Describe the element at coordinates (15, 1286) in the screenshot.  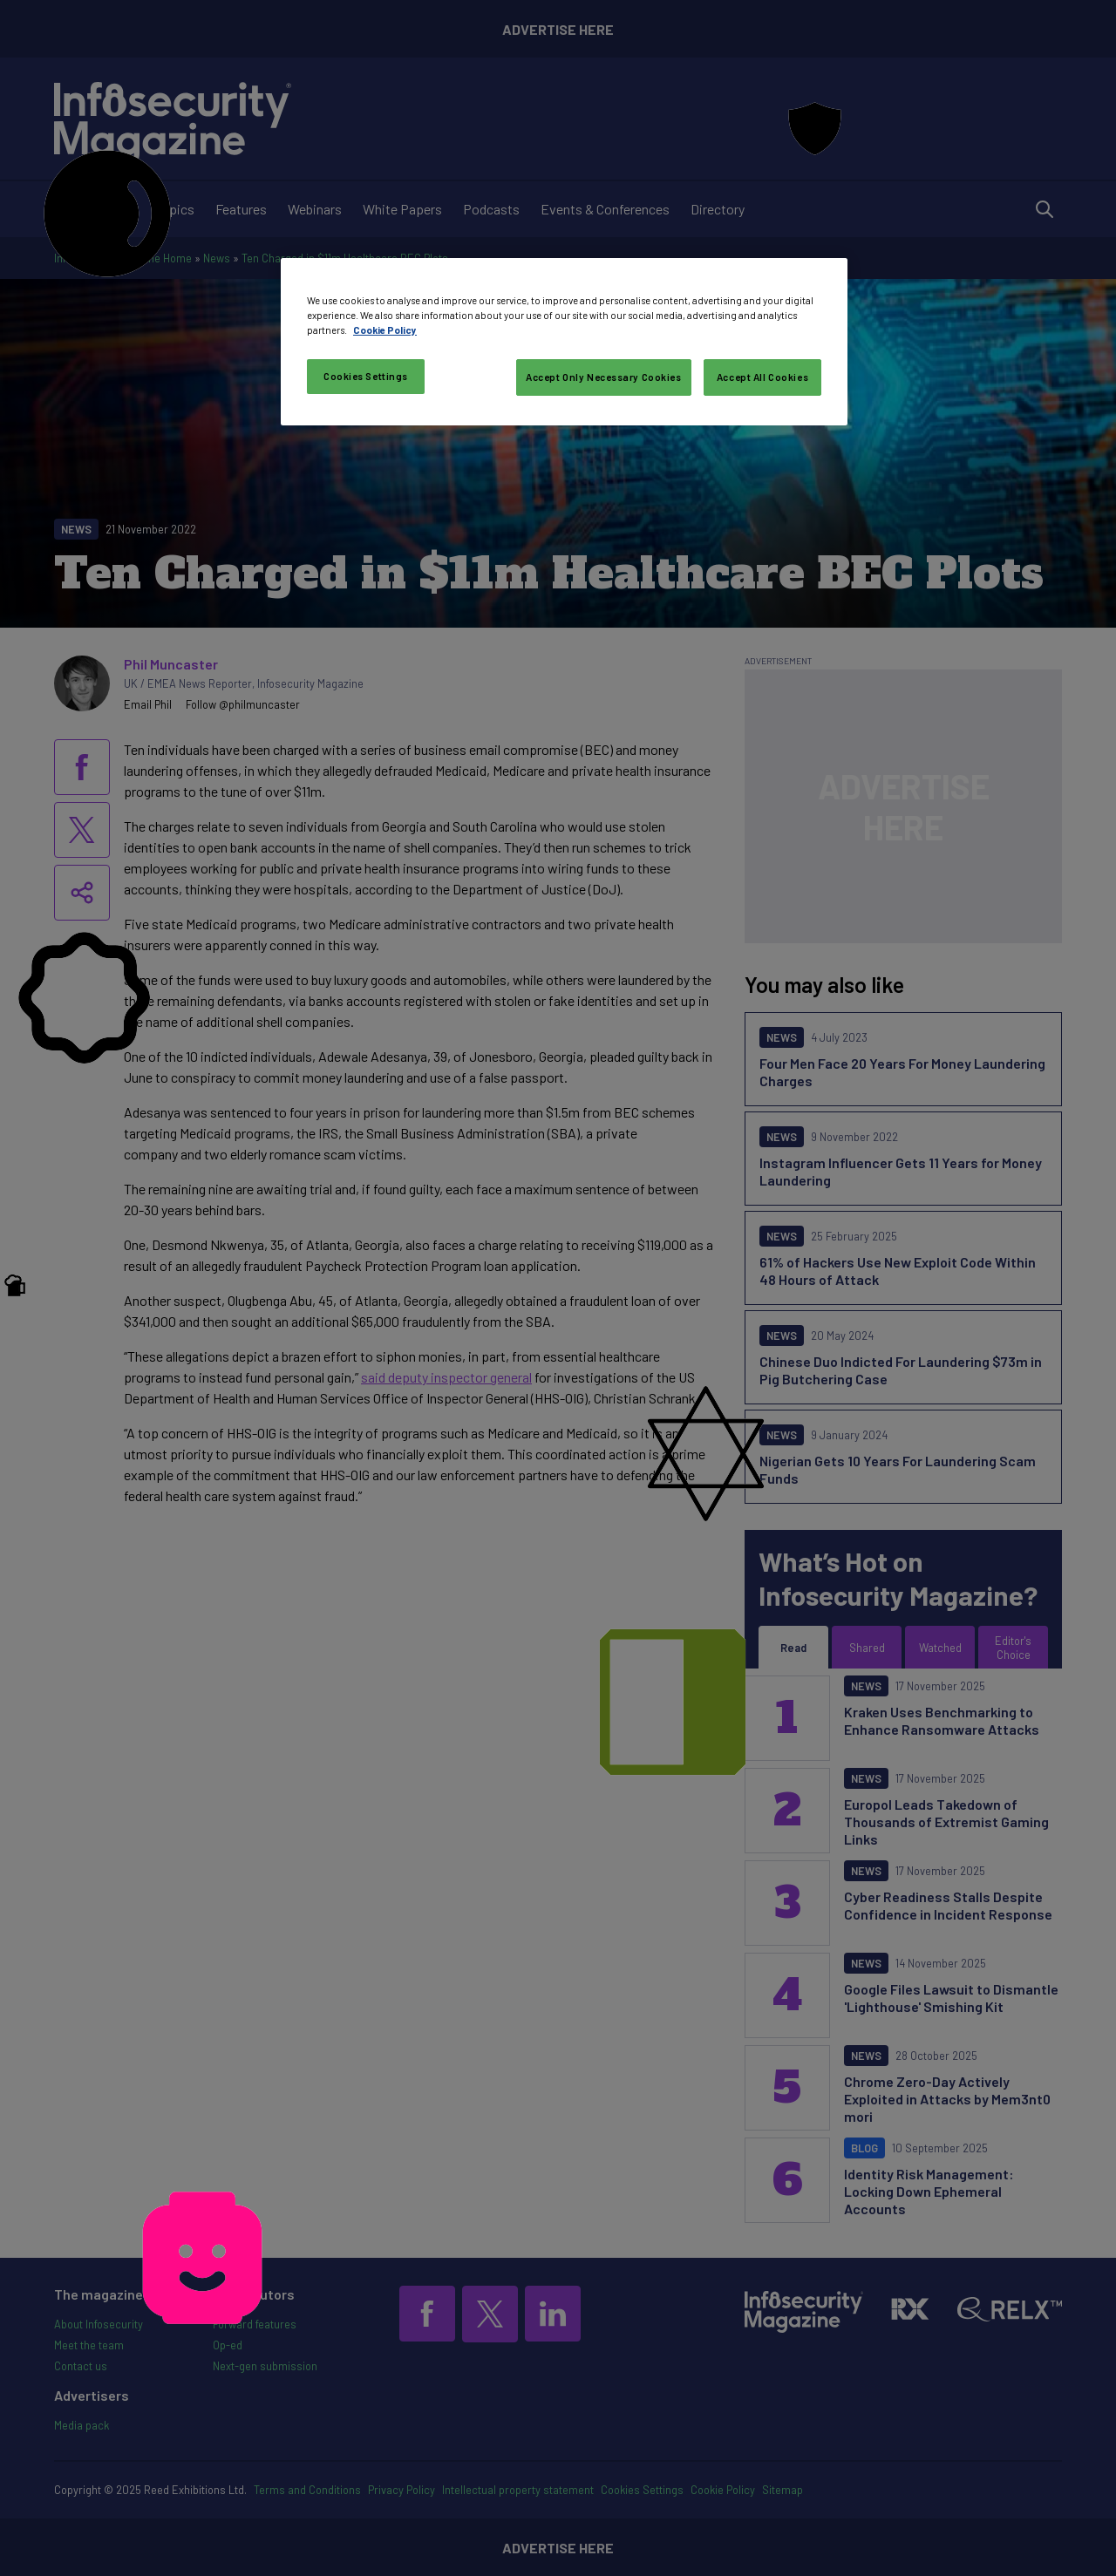
I see `find nearby sports bars or pubs` at that location.